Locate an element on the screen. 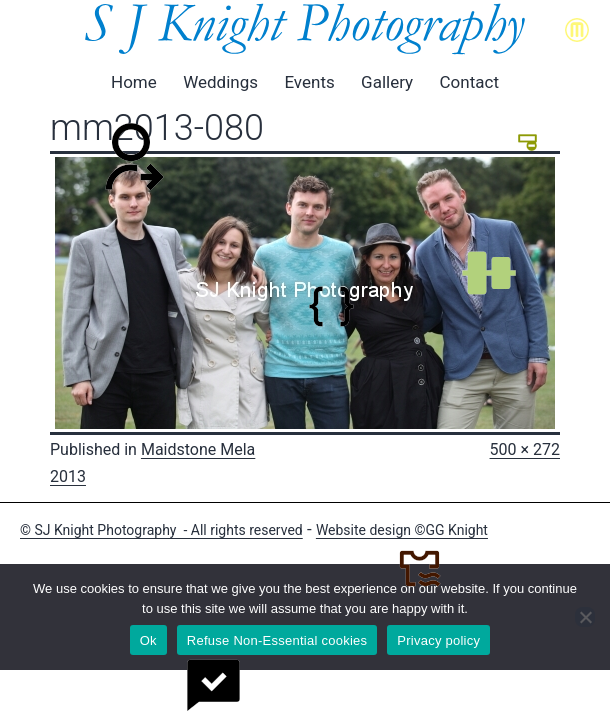 The width and height of the screenshot is (610, 720). makerbot logo is located at coordinates (577, 30).